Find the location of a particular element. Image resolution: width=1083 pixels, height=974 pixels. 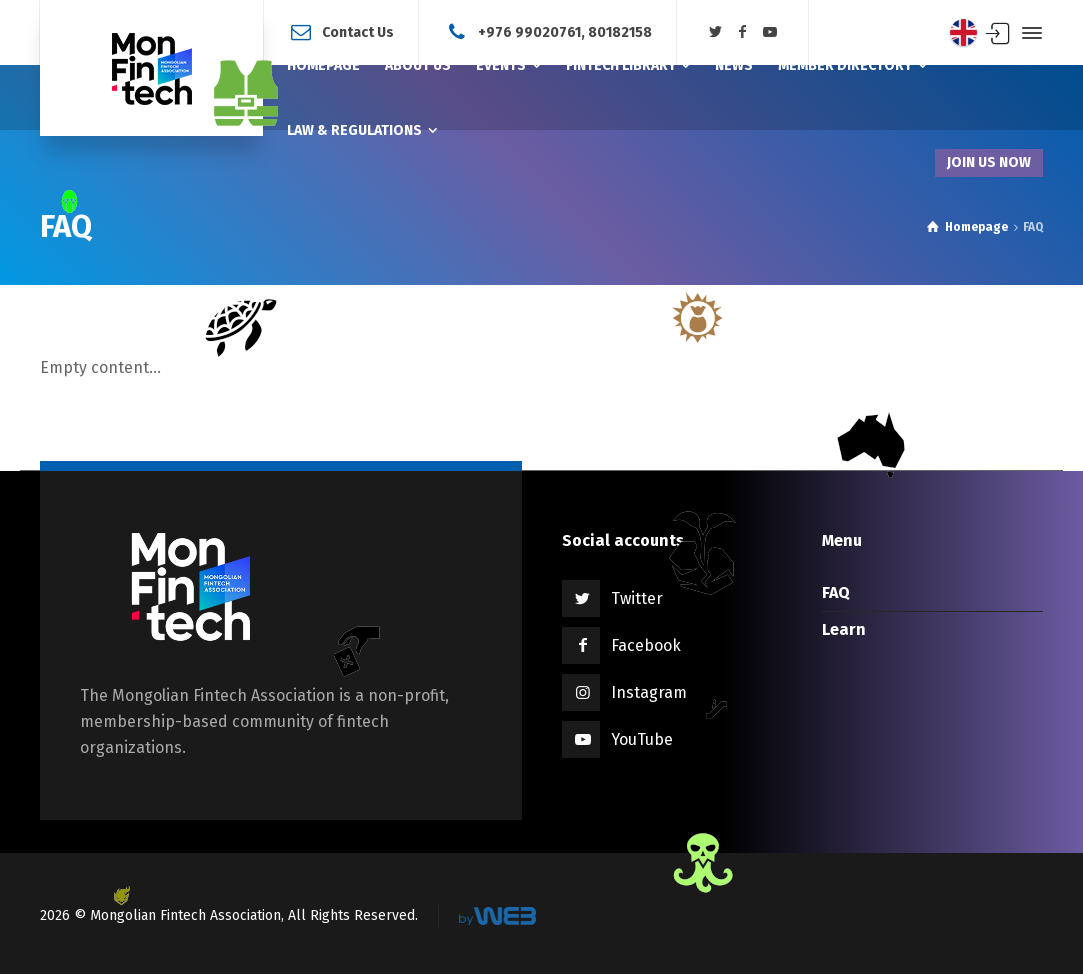

plant a seed or start growing crops is located at coordinates (704, 553).